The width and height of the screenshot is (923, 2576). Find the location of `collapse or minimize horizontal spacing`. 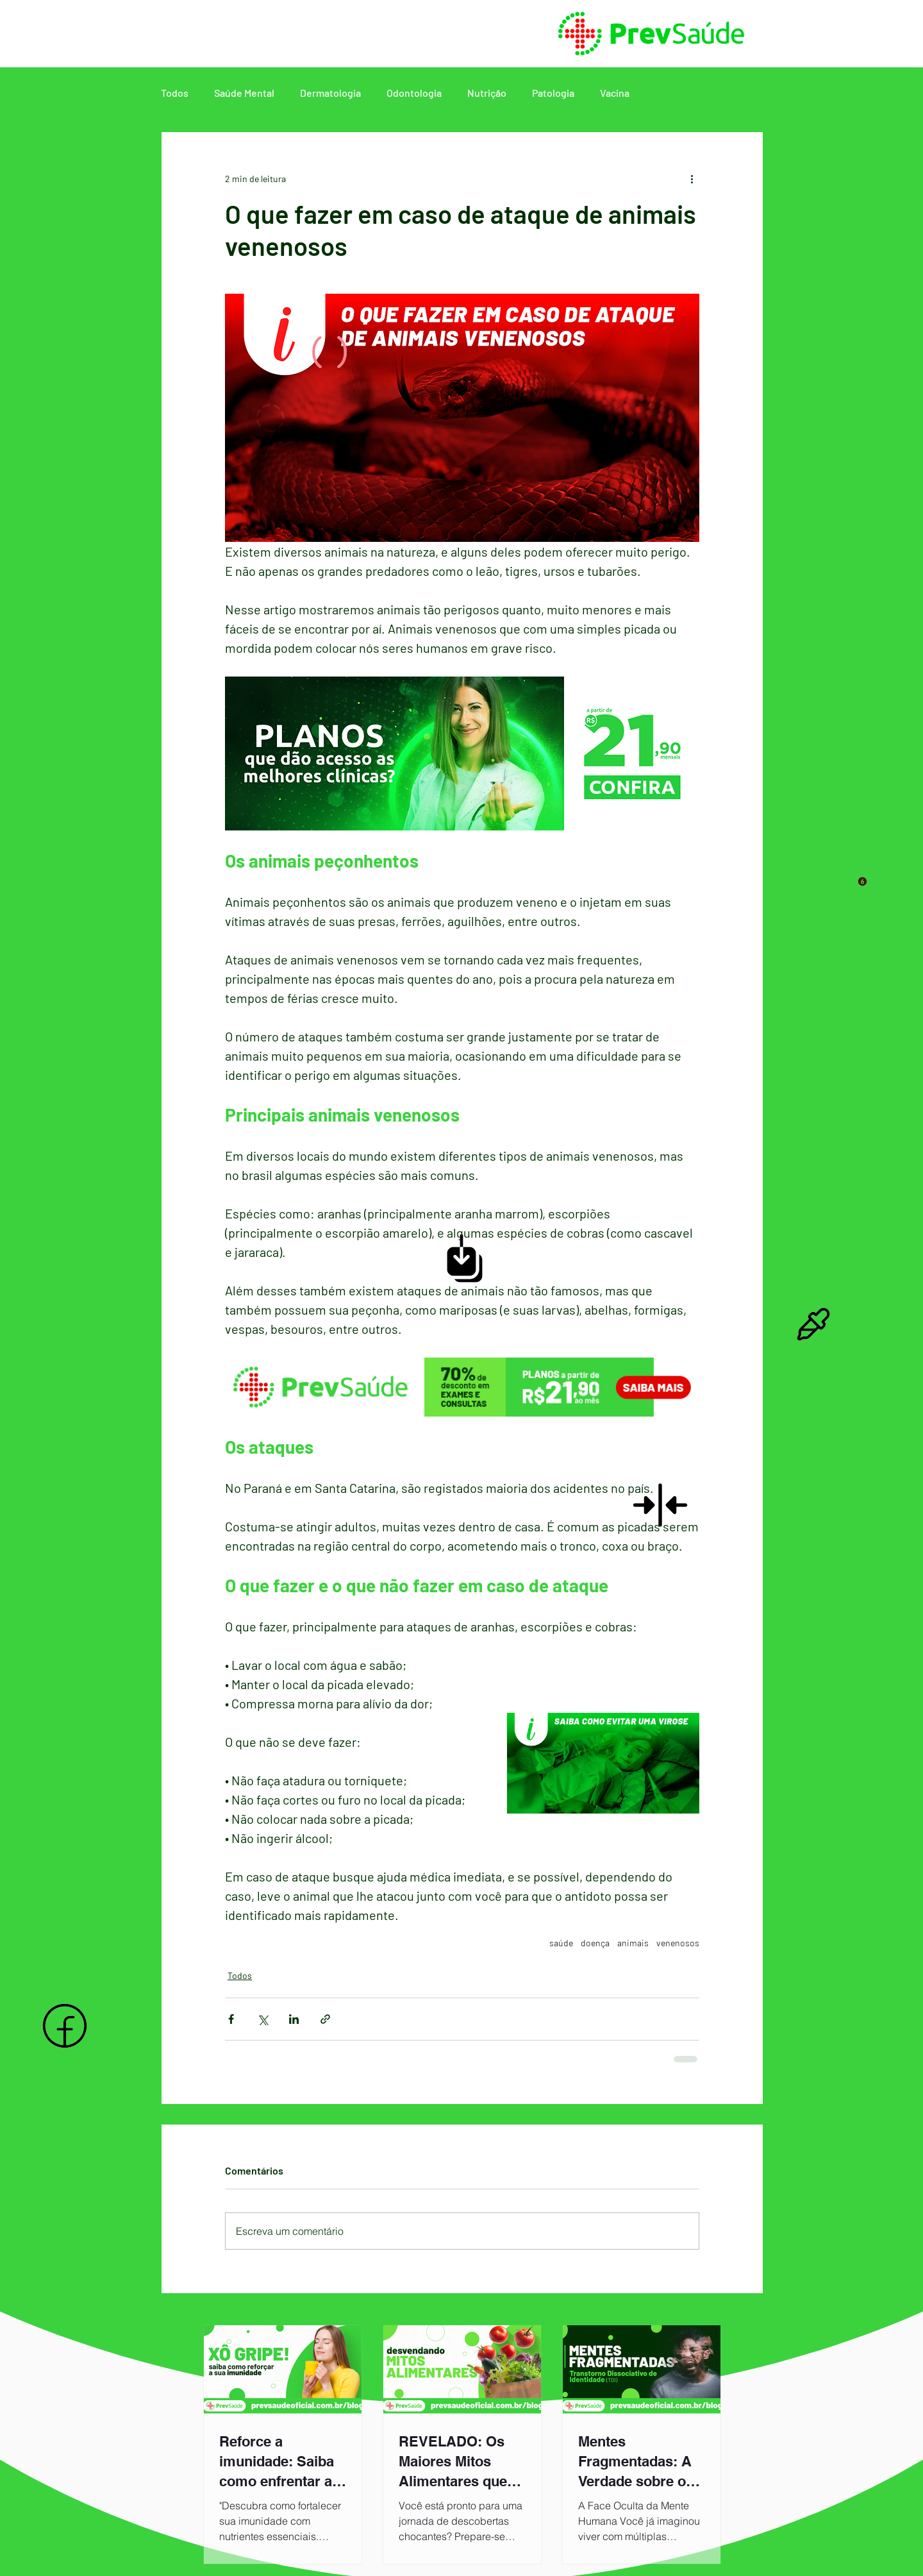

collapse or minimize horizontal spacing is located at coordinates (660, 1505).